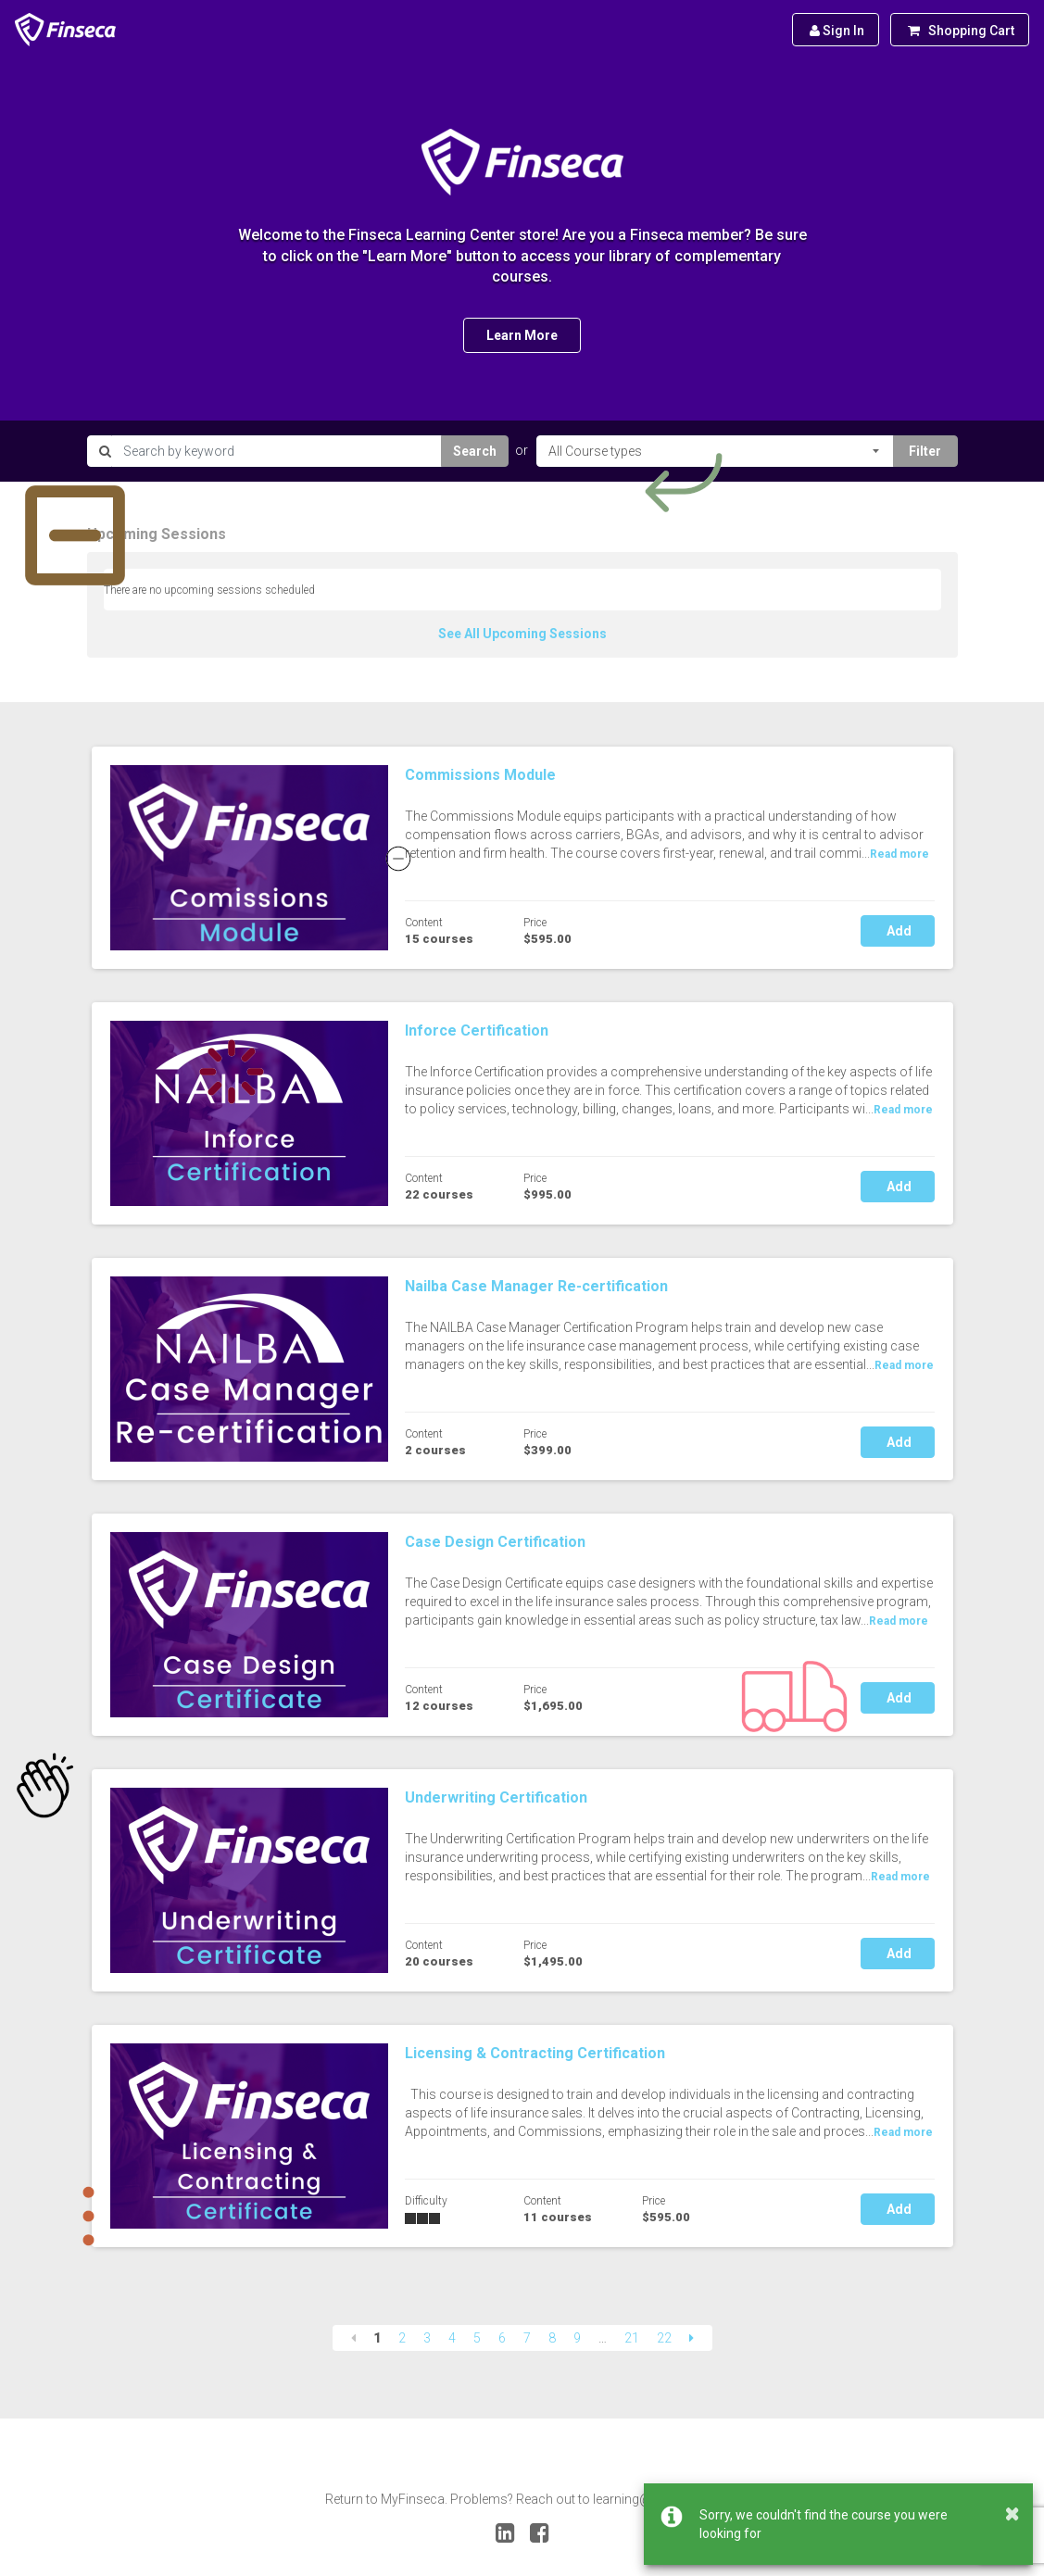 The height and width of the screenshot is (2576, 1044). I want to click on remove an item from a list or cart, so click(398, 859).